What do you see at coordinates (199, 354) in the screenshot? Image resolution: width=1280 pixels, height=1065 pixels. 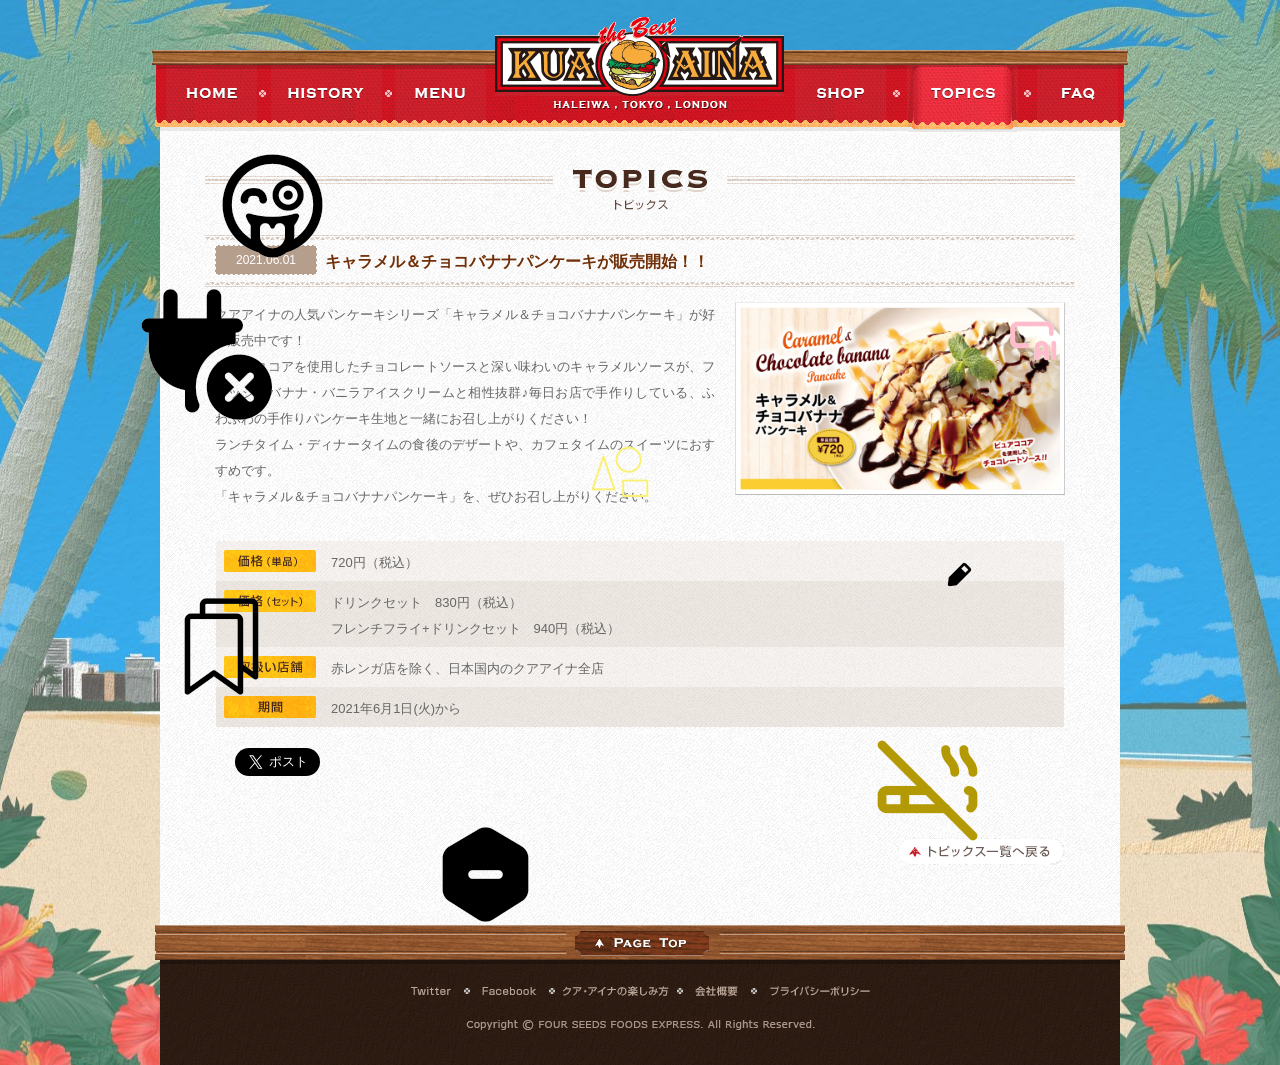 I see `connection failed or unavailable` at bounding box center [199, 354].